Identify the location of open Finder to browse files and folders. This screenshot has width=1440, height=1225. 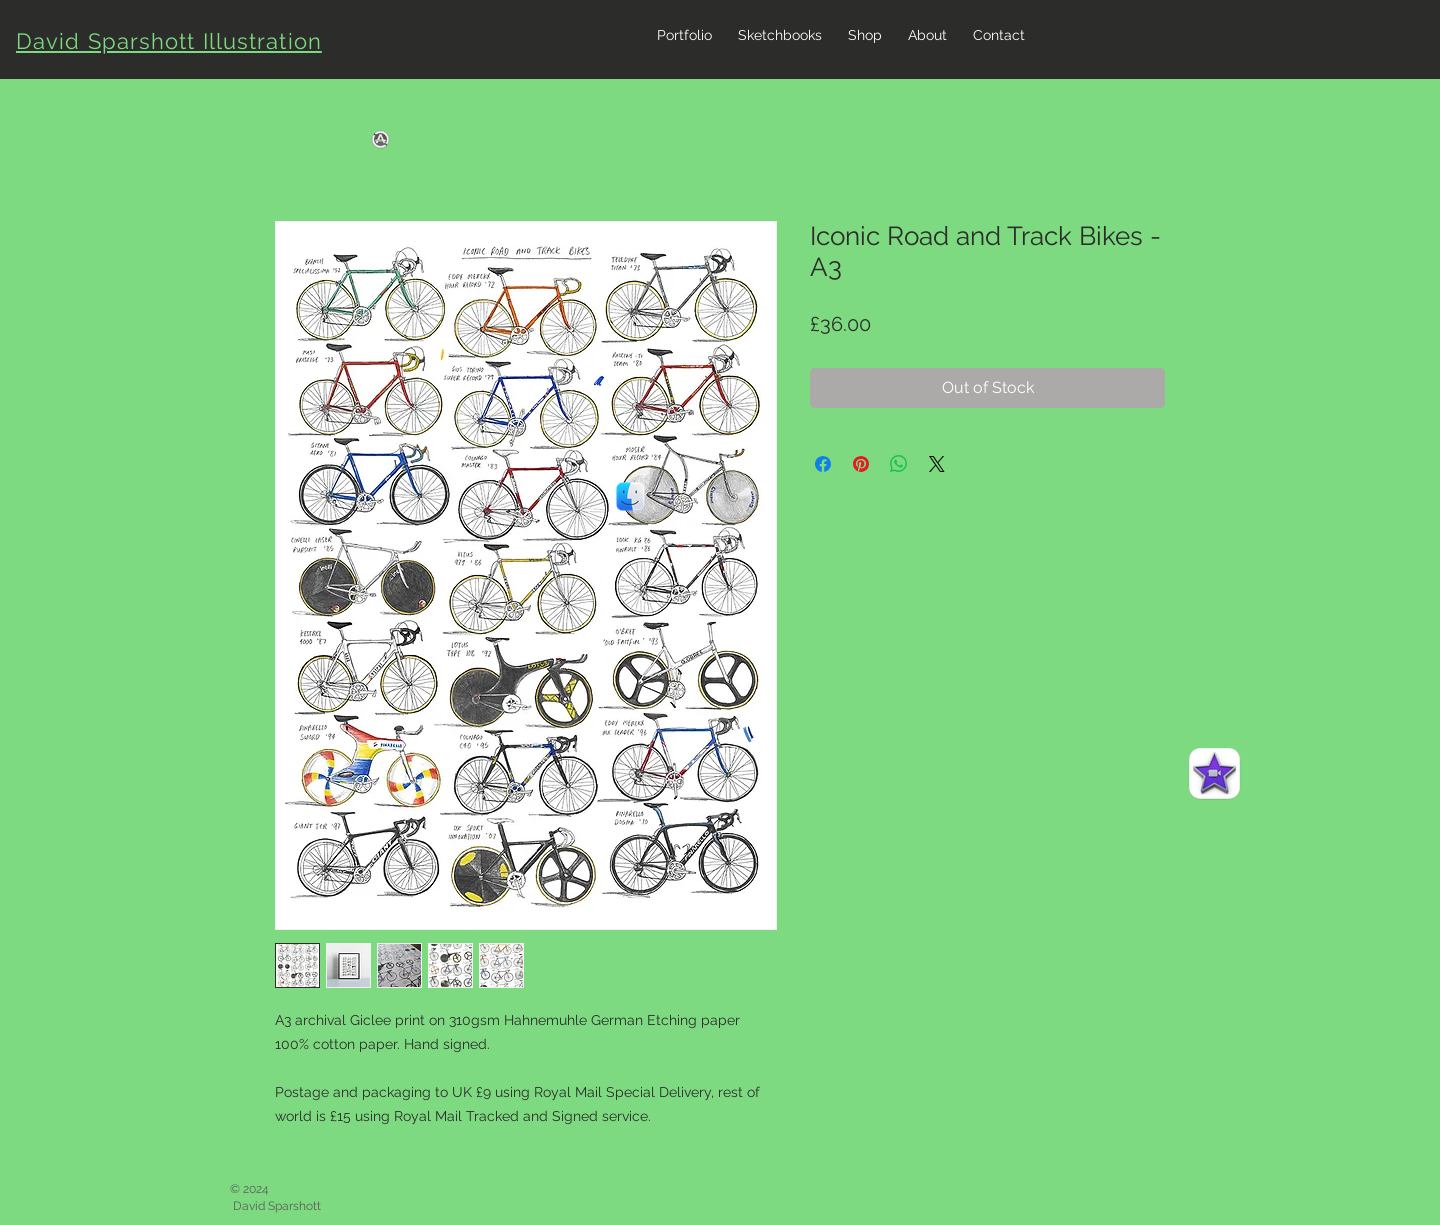
(630, 496).